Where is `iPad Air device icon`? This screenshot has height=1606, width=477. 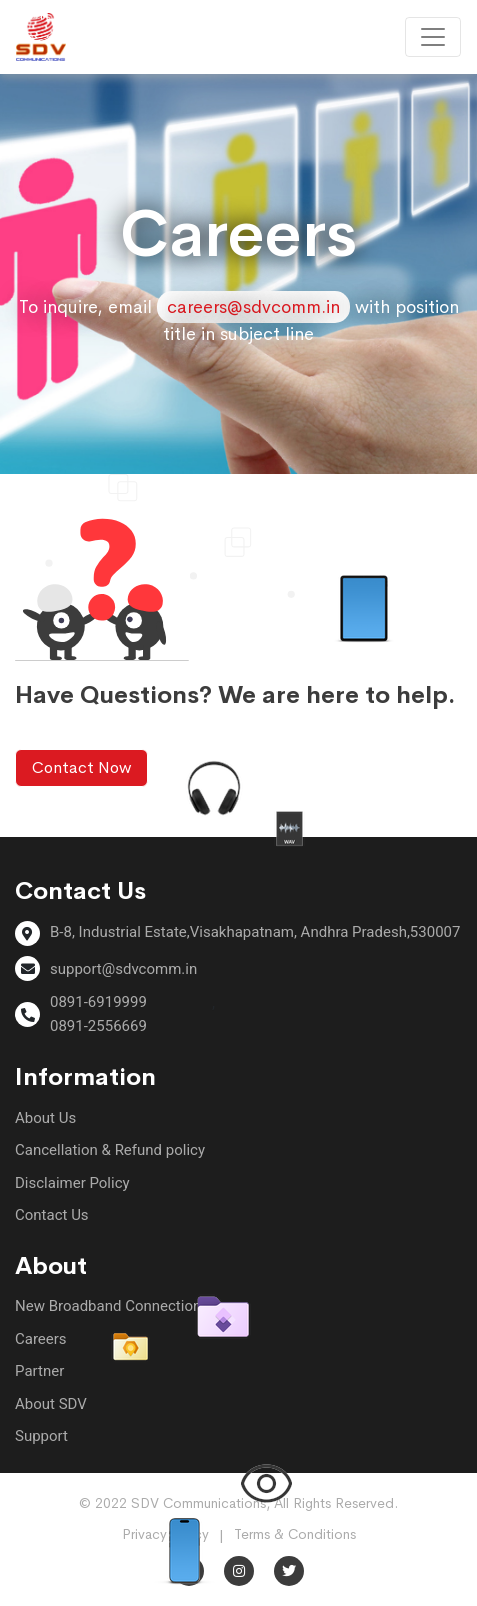
iPad Air device icon is located at coordinates (364, 609).